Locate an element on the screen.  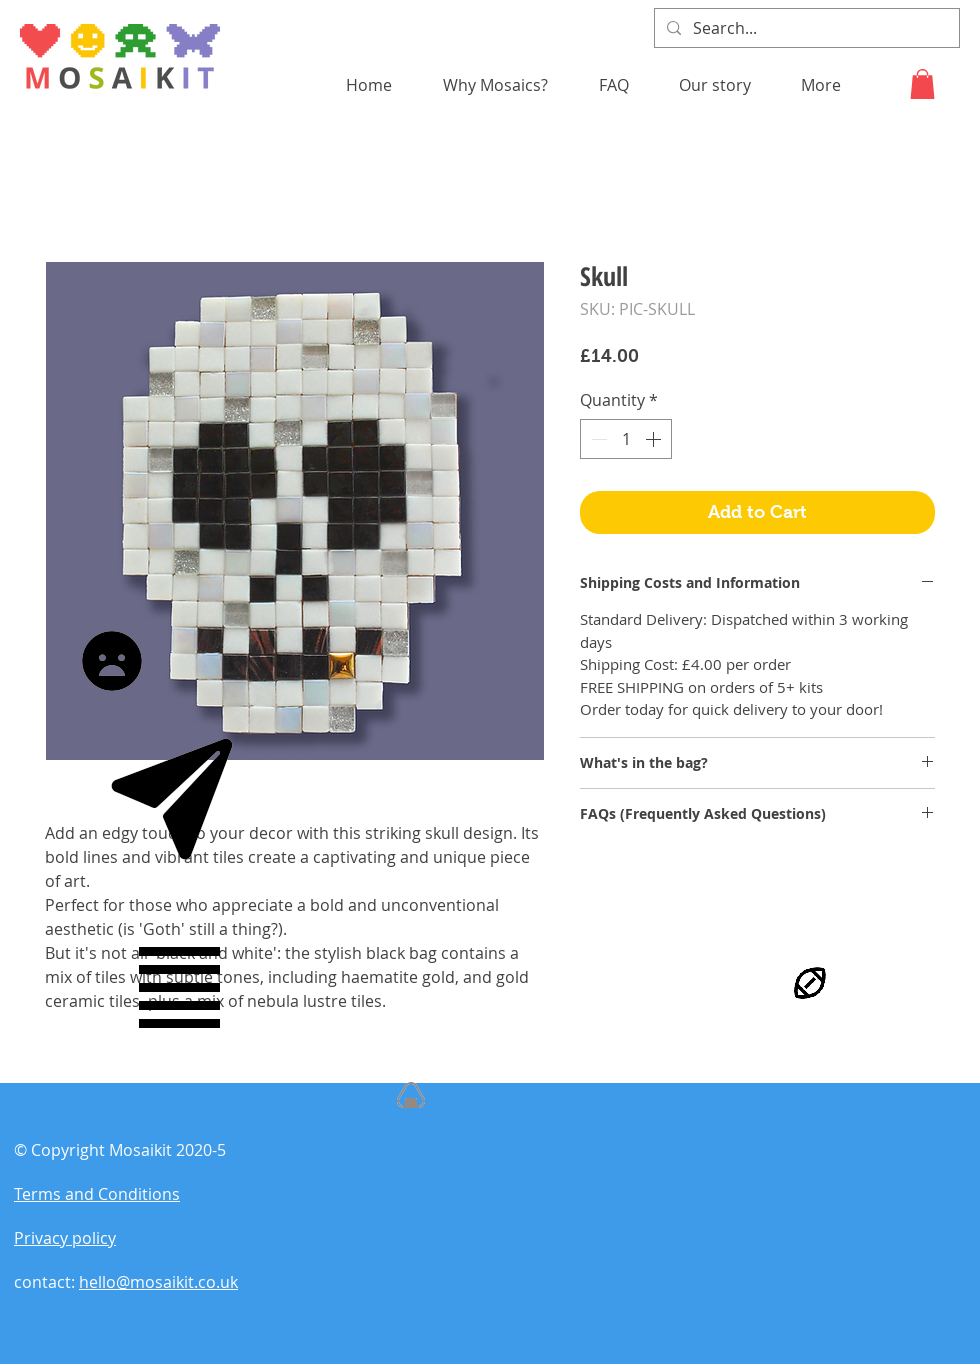
view sports scores and updates is located at coordinates (810, 983).